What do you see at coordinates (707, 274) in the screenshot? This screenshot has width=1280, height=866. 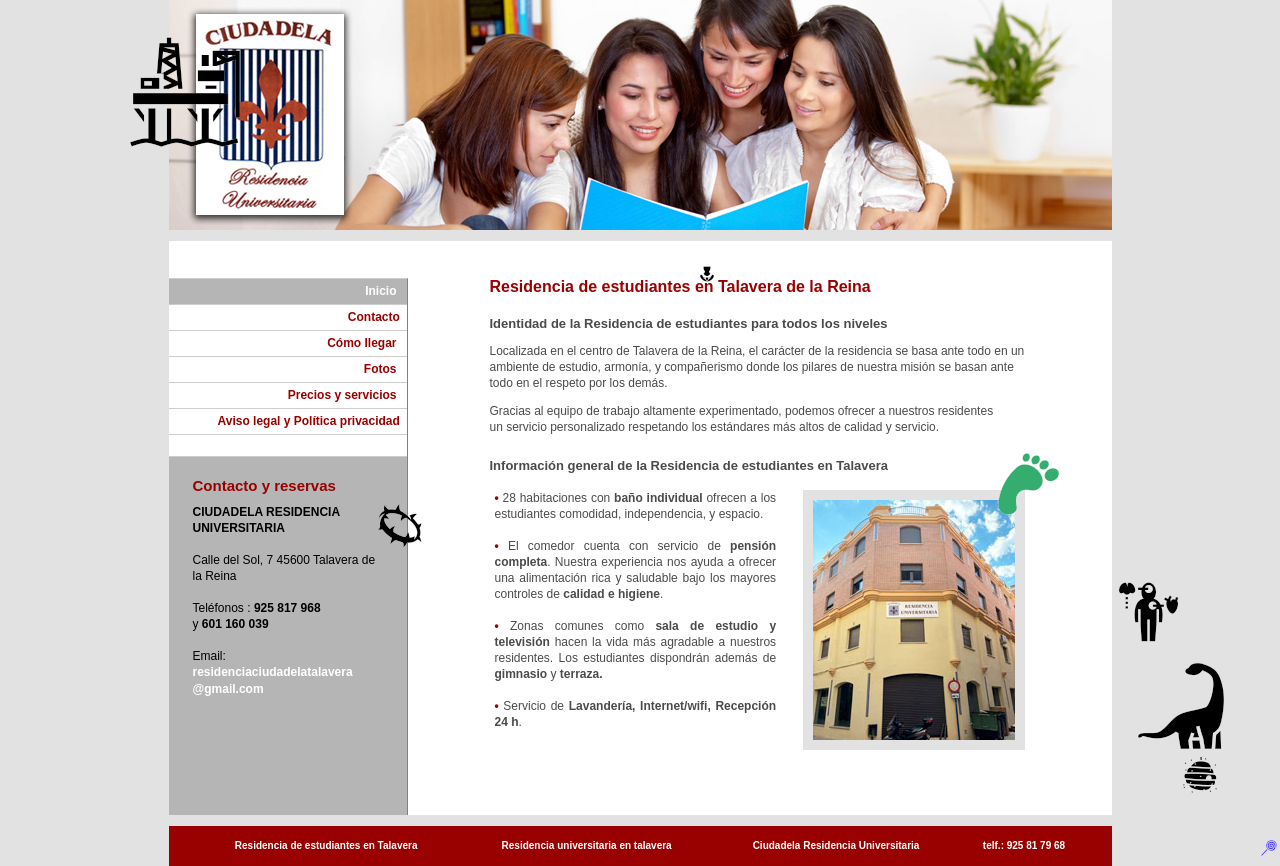 I see `view jewelry or accessories collection` at bounding box center [707, 274].